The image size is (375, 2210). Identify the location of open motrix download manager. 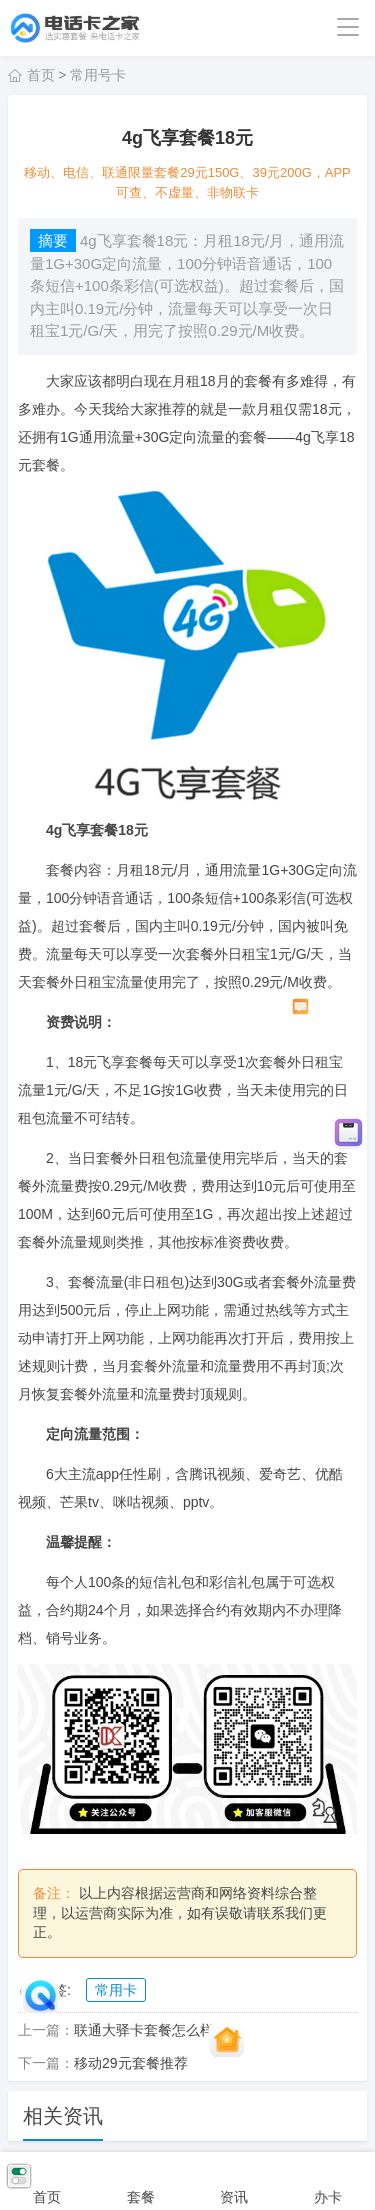
(348, 1132).